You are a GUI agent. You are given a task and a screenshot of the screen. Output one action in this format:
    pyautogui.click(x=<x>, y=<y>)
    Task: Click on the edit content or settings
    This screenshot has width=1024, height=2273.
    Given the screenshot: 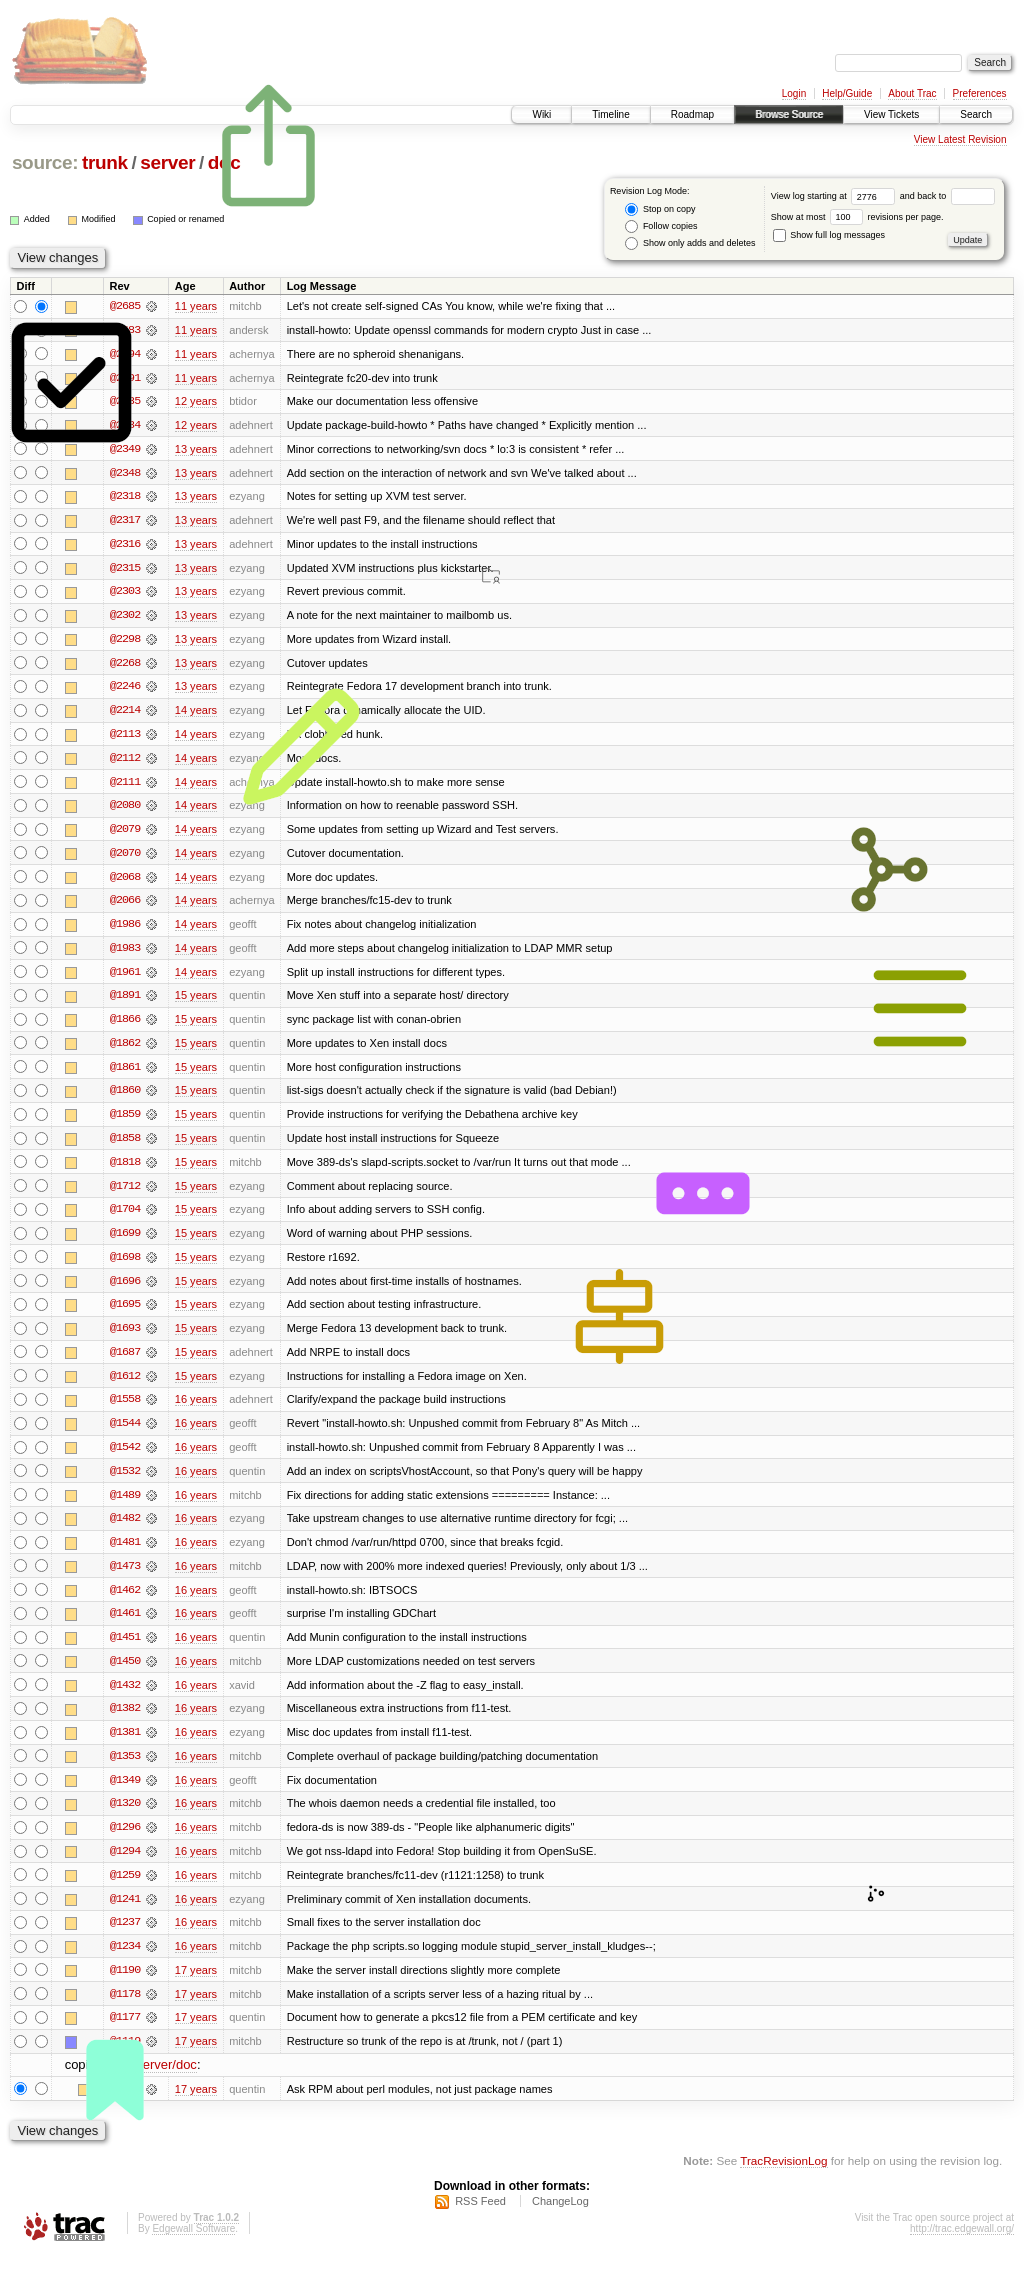 What is the action you would take?
    pyautogui.click(x=301, y=747)
    